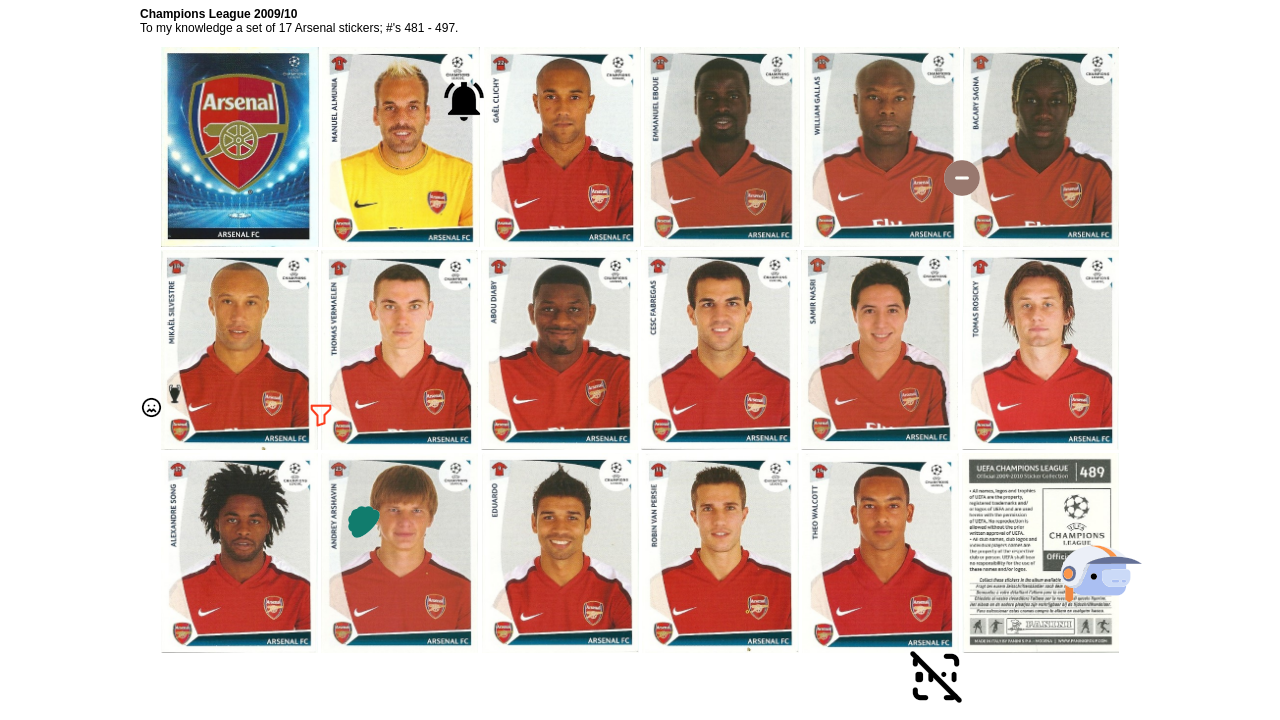 This screenshot has height=720, width=1280. What do you see at coordinates (151, 407) in the screenshot?
I see `indicates user is feeling anxious or nervous` at bounding box center [151, 407].